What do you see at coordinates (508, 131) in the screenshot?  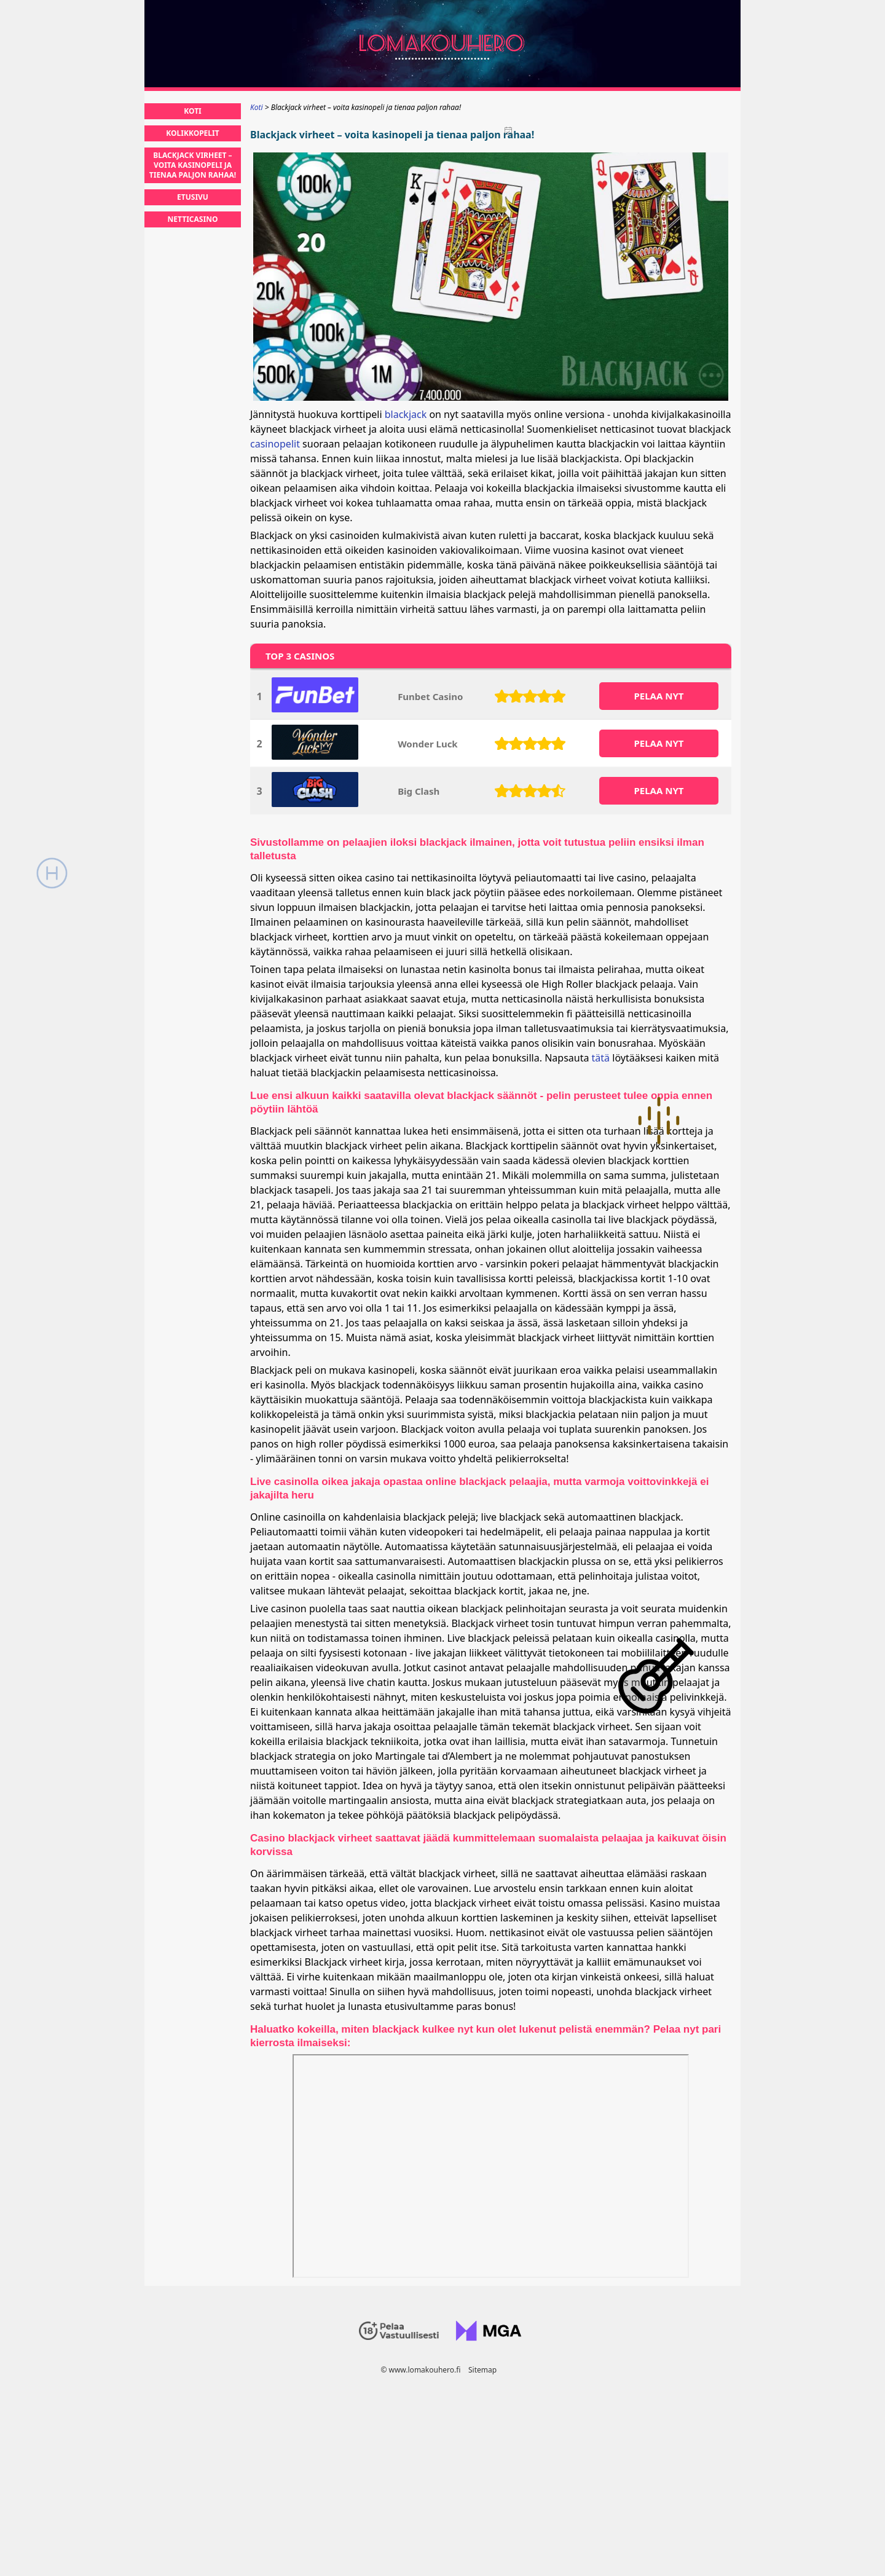 I see `confirm or schedule an event` at bounding box center [508, 131].